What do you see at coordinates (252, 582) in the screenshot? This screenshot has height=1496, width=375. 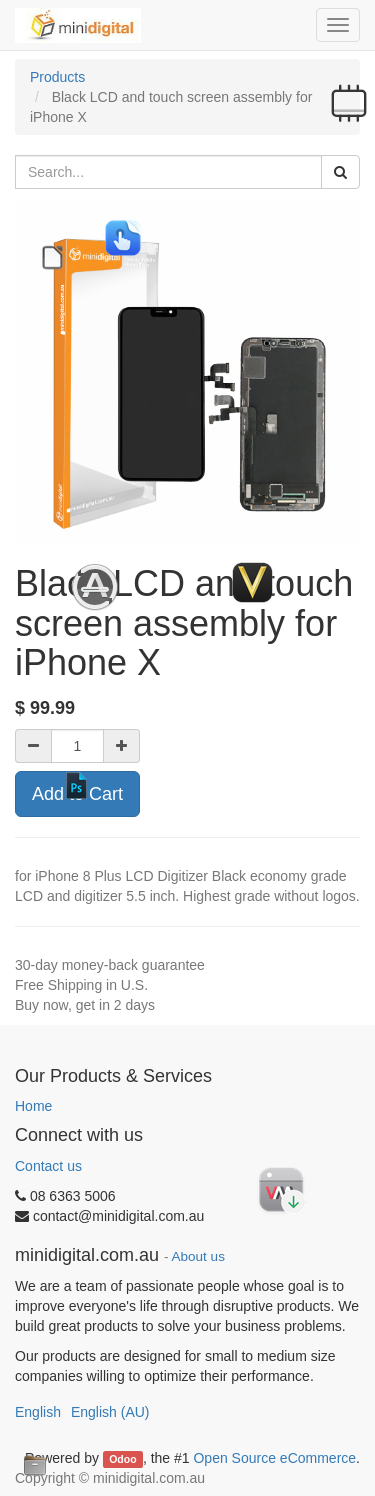 I see `launch Civilization V game` at bounding box center [252, 582].